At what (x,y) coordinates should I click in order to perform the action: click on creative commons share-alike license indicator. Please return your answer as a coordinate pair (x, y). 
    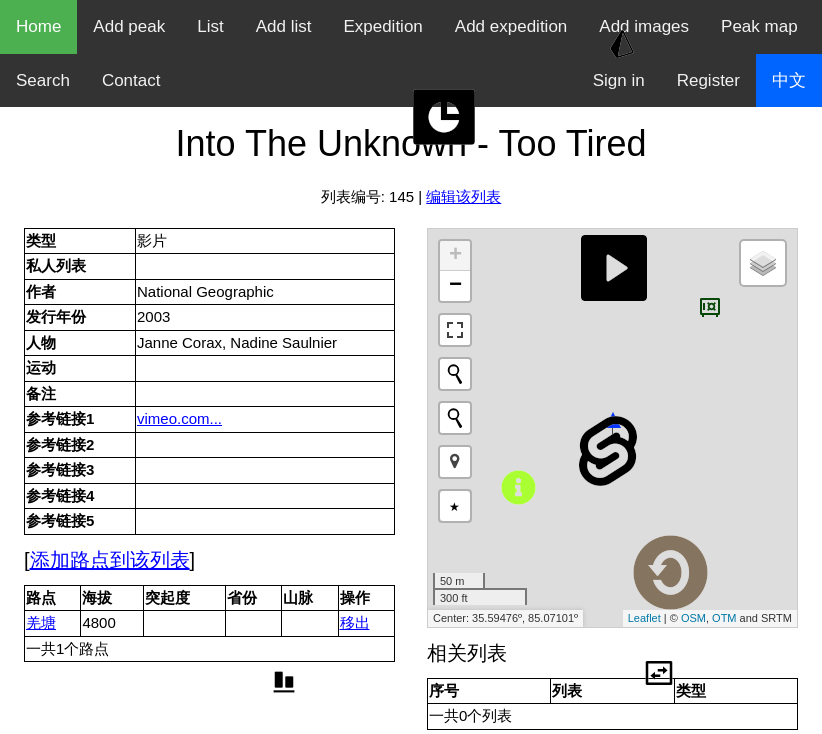
    Looking at the image, I should click on (670, 572).